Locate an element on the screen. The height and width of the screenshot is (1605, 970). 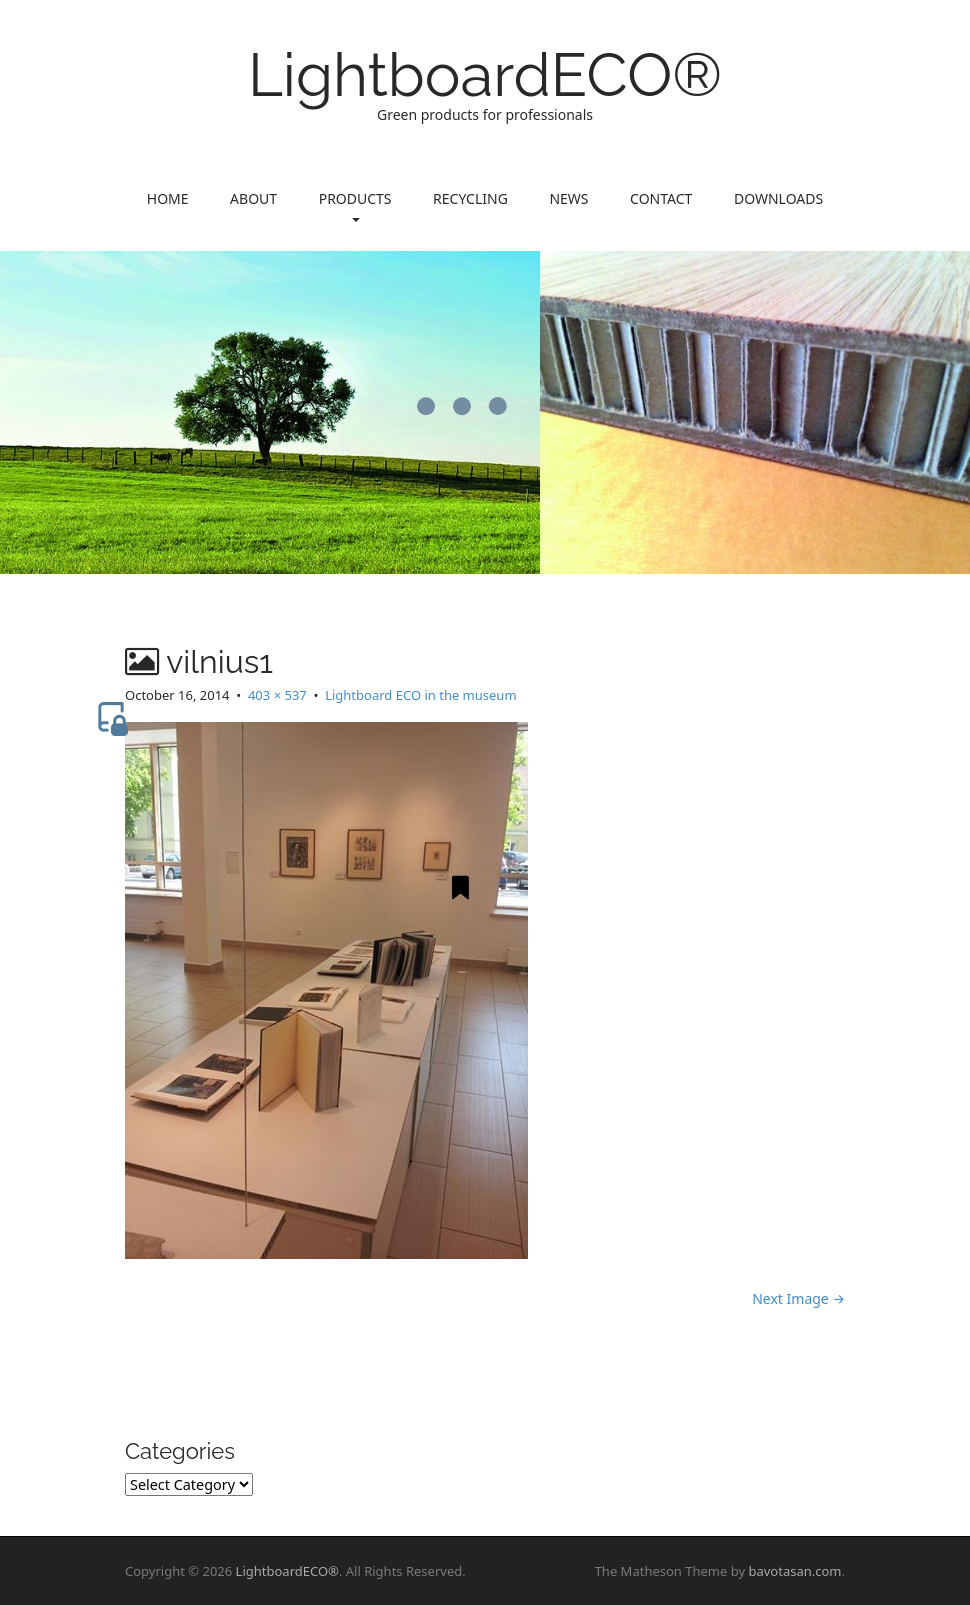
indicates a saved or bookmarked item is located at coordinates (460, 887).